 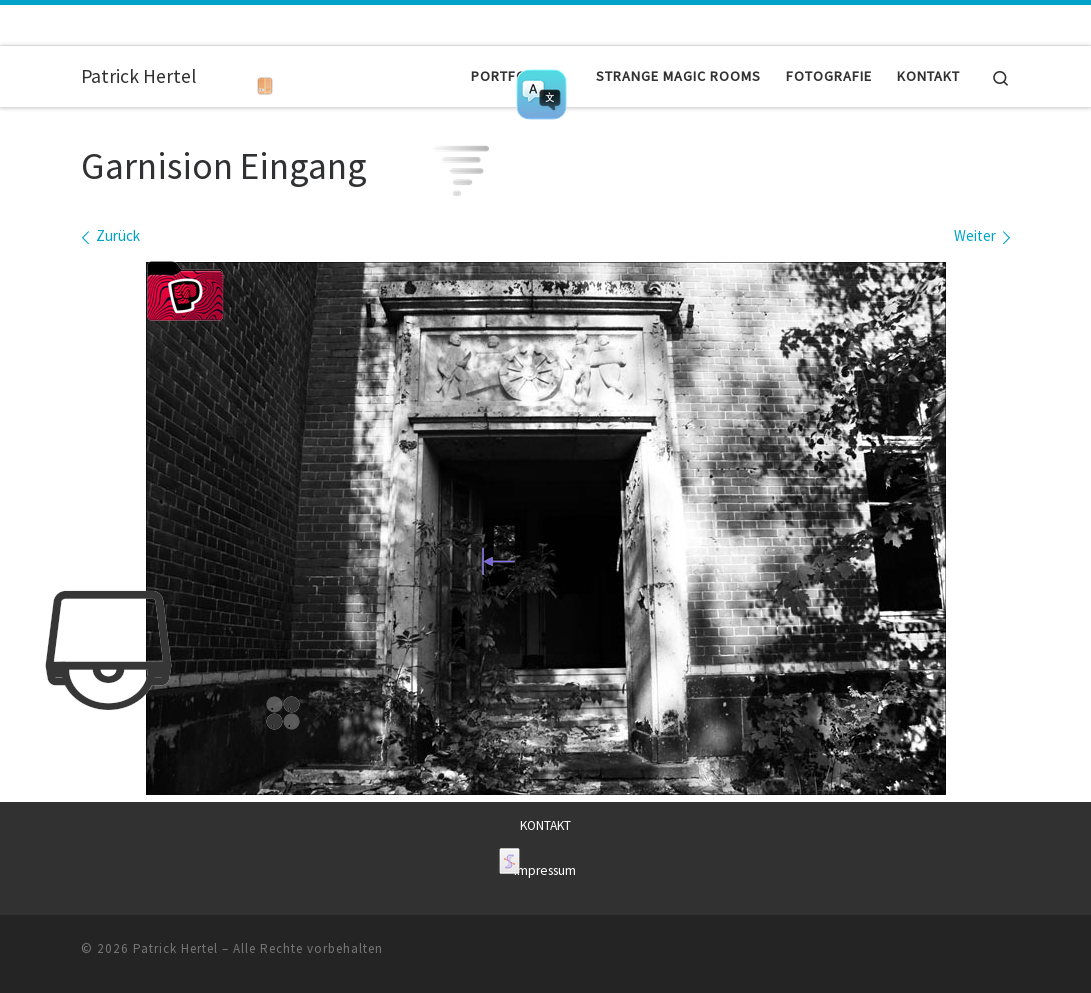 I want to click on indicates tornado or severe storm warning, so click(x=461, y=171).